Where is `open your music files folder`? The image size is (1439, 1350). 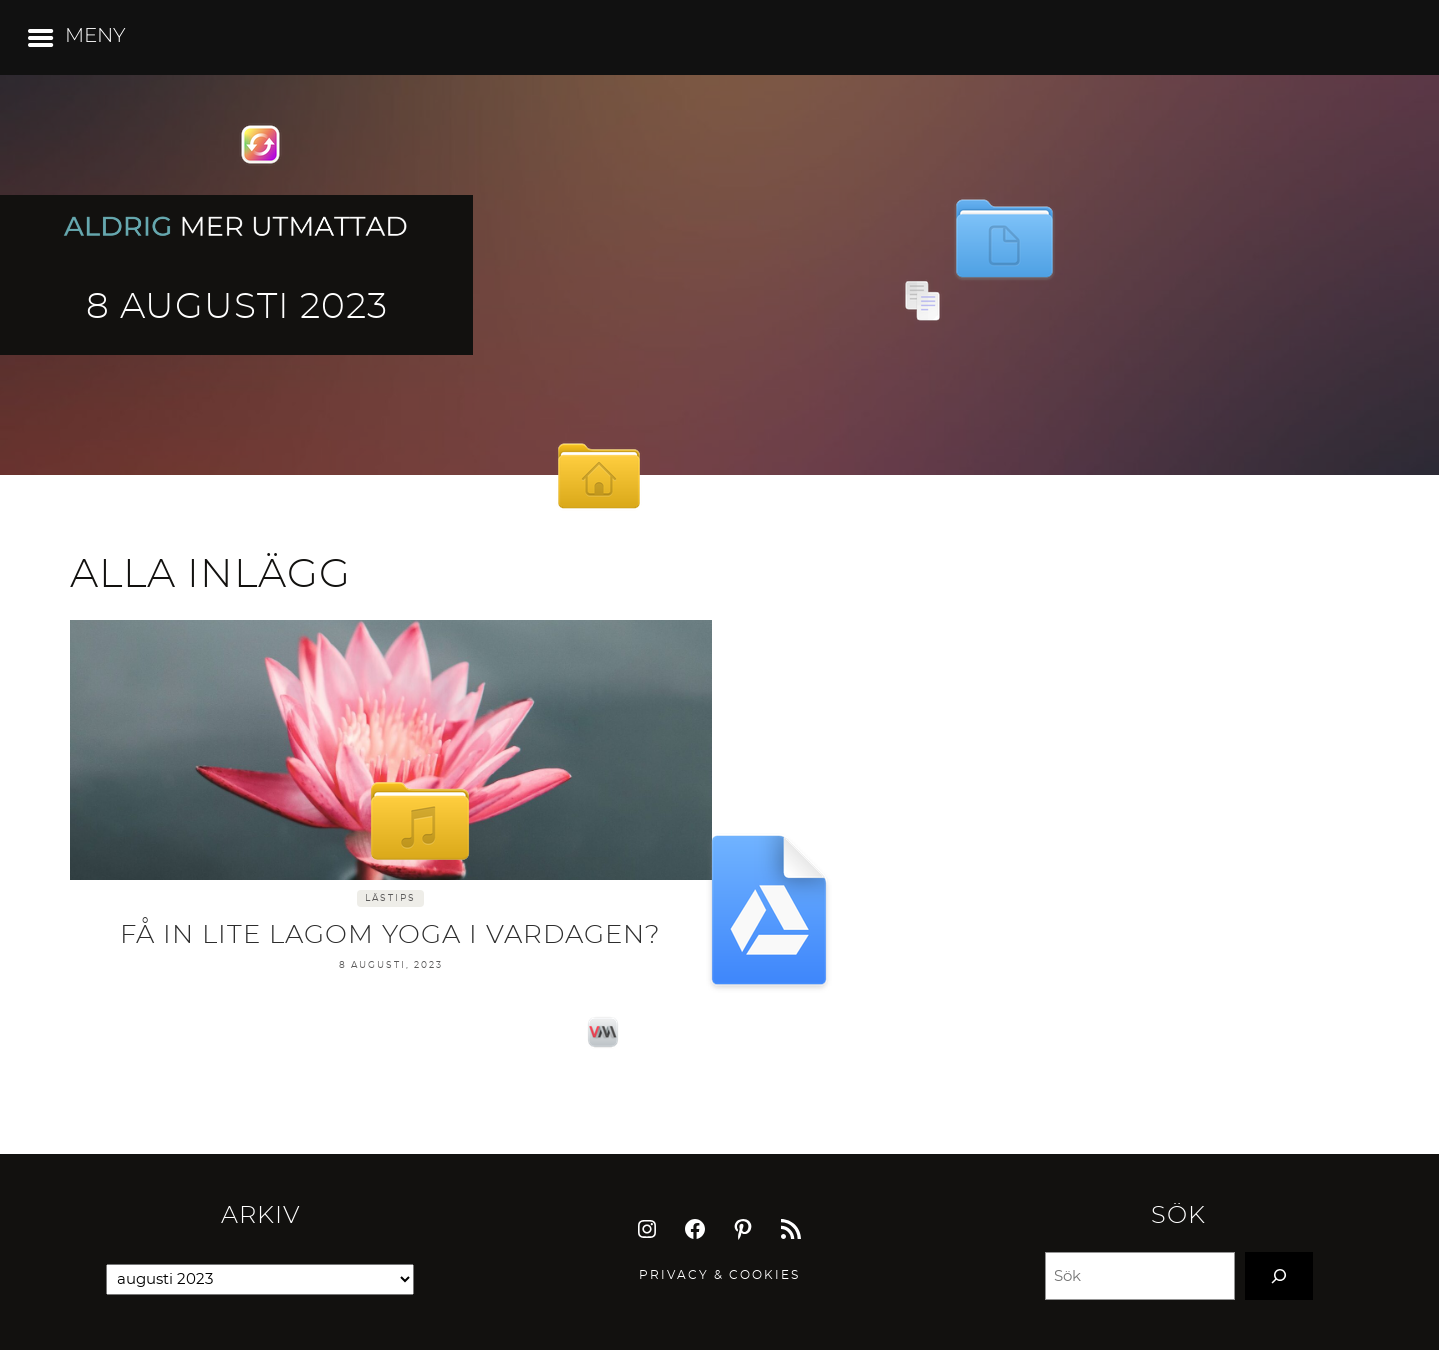 open your music files folder is located at coordinates (420, 821).